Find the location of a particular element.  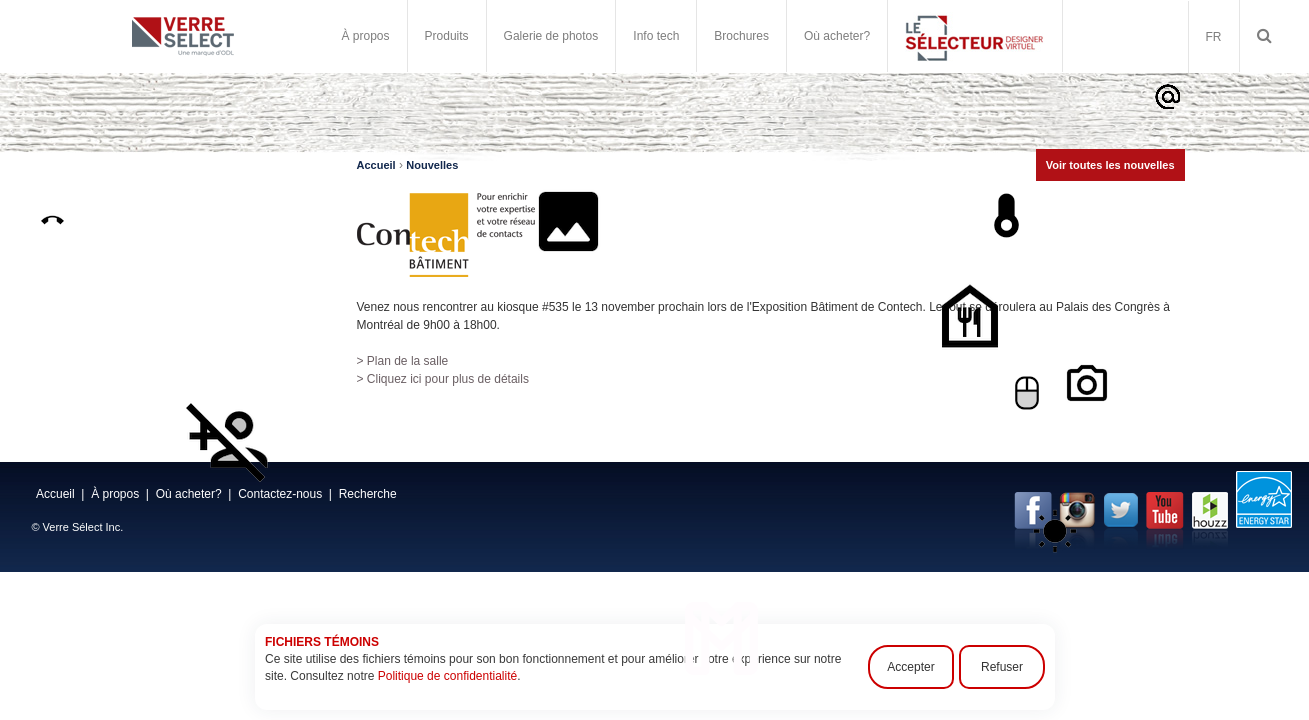

mouse input device indicator is located at coordinates (1027, 393).